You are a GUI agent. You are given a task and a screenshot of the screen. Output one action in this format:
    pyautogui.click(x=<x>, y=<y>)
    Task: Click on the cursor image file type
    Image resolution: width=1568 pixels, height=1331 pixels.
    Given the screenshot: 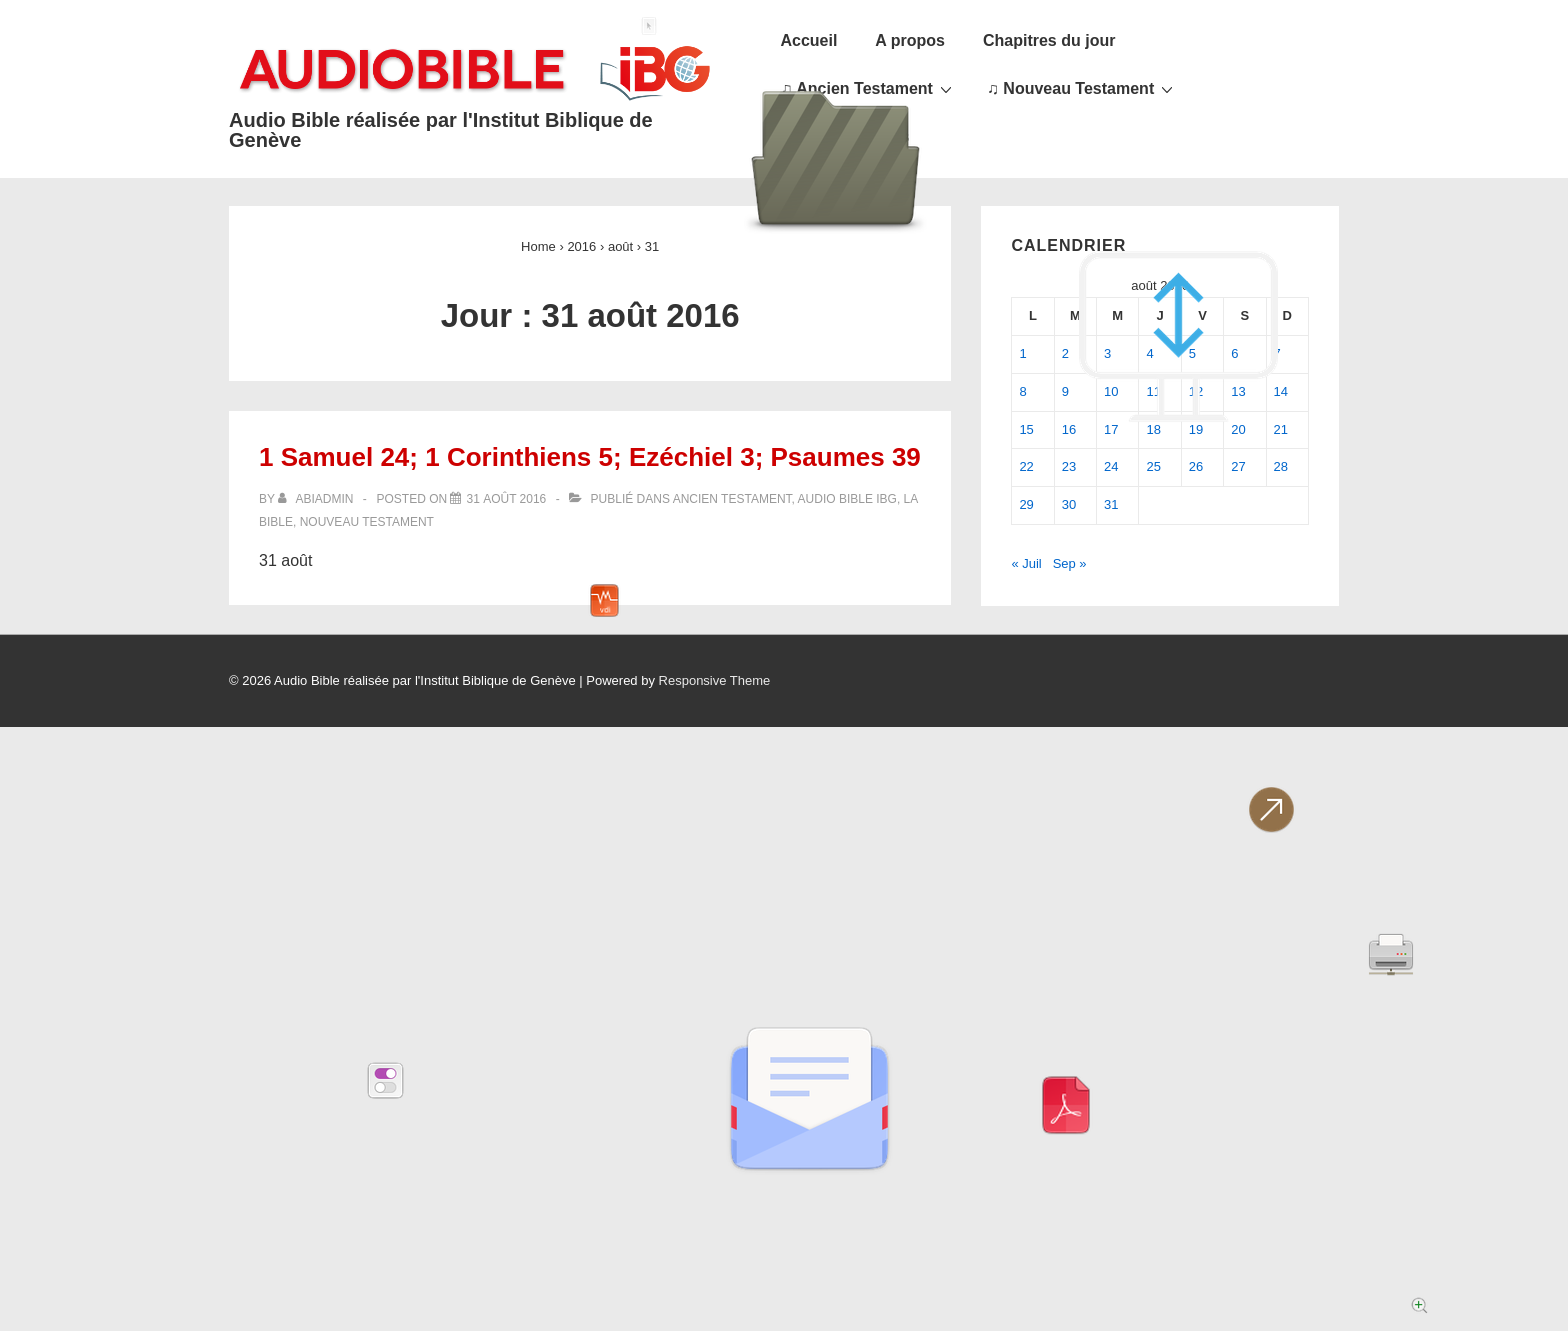 What is the action you would take?
    pyautogui.click(x=649, y=26)
    